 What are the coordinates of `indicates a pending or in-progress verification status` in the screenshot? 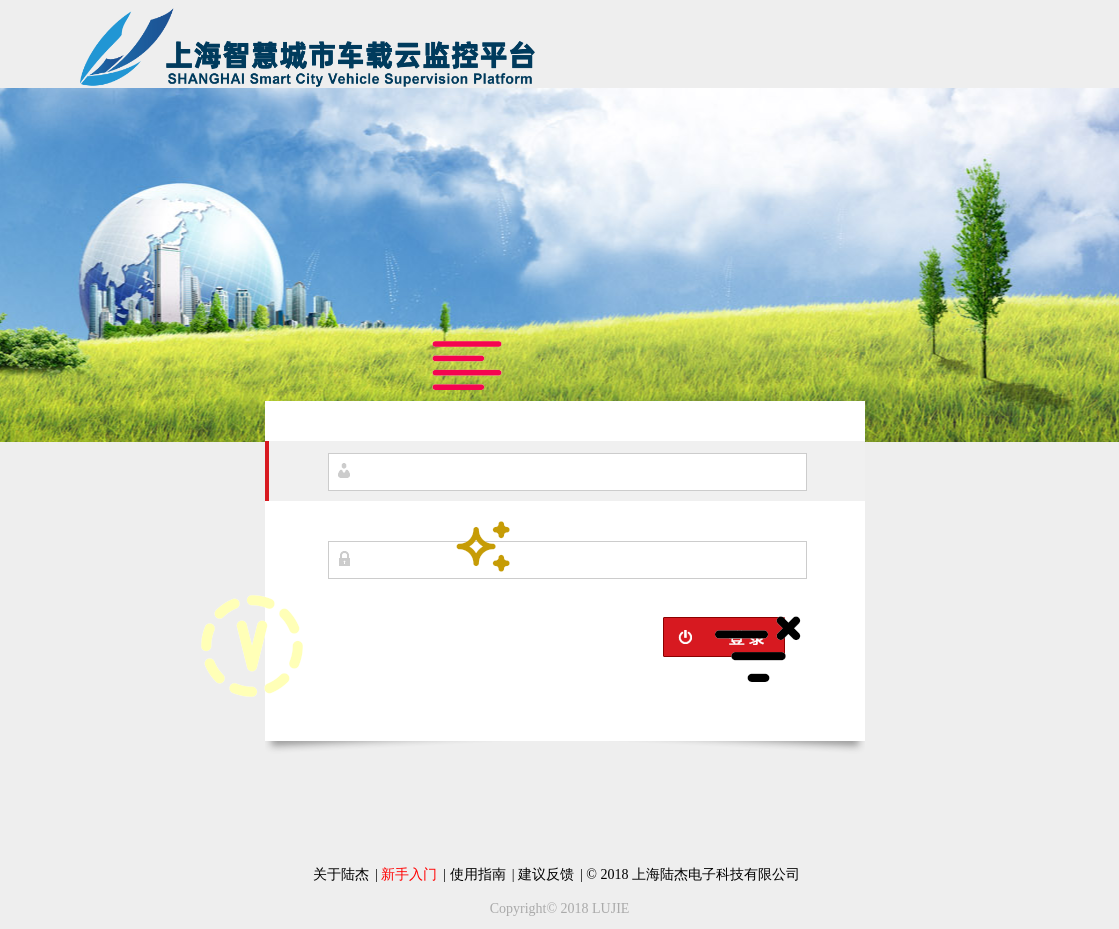 It's located at (252, 646).